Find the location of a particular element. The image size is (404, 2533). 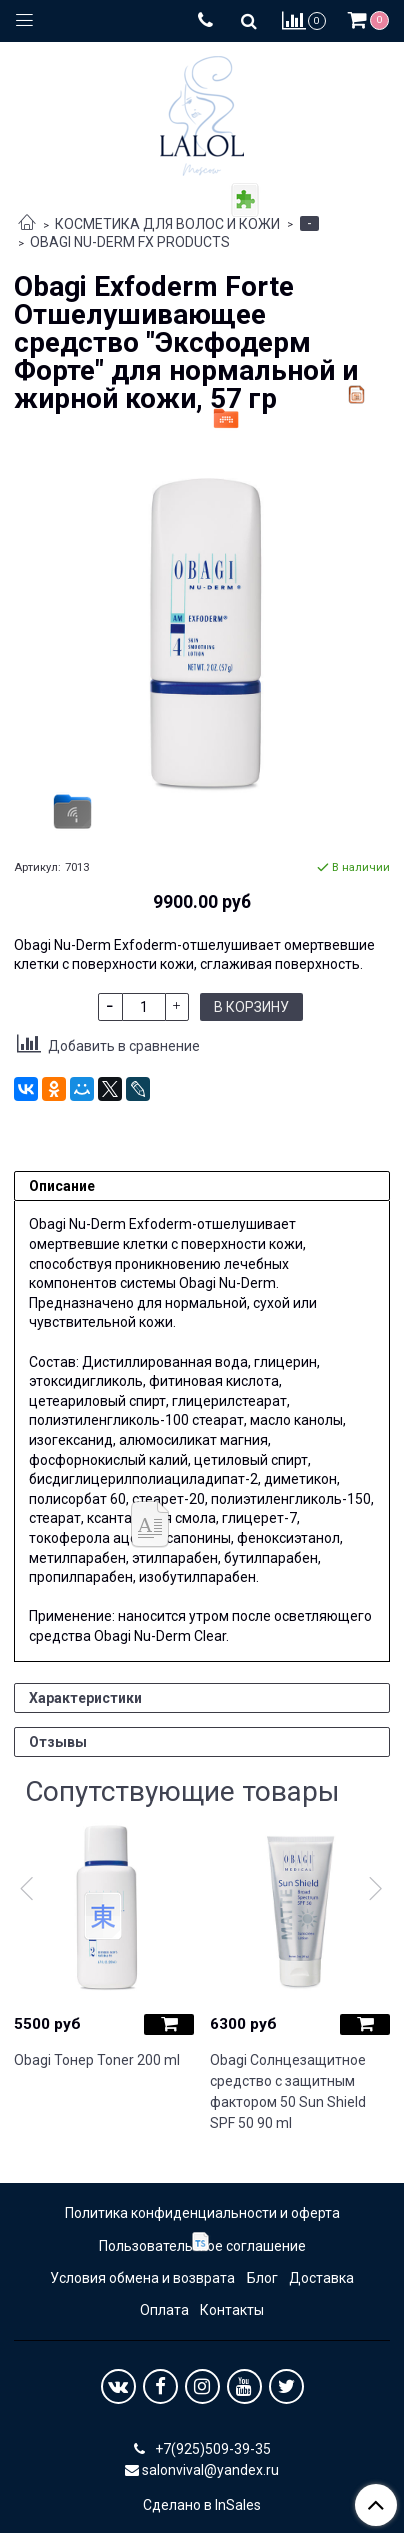

open a rich text document is located at coordinates (150, 1524).